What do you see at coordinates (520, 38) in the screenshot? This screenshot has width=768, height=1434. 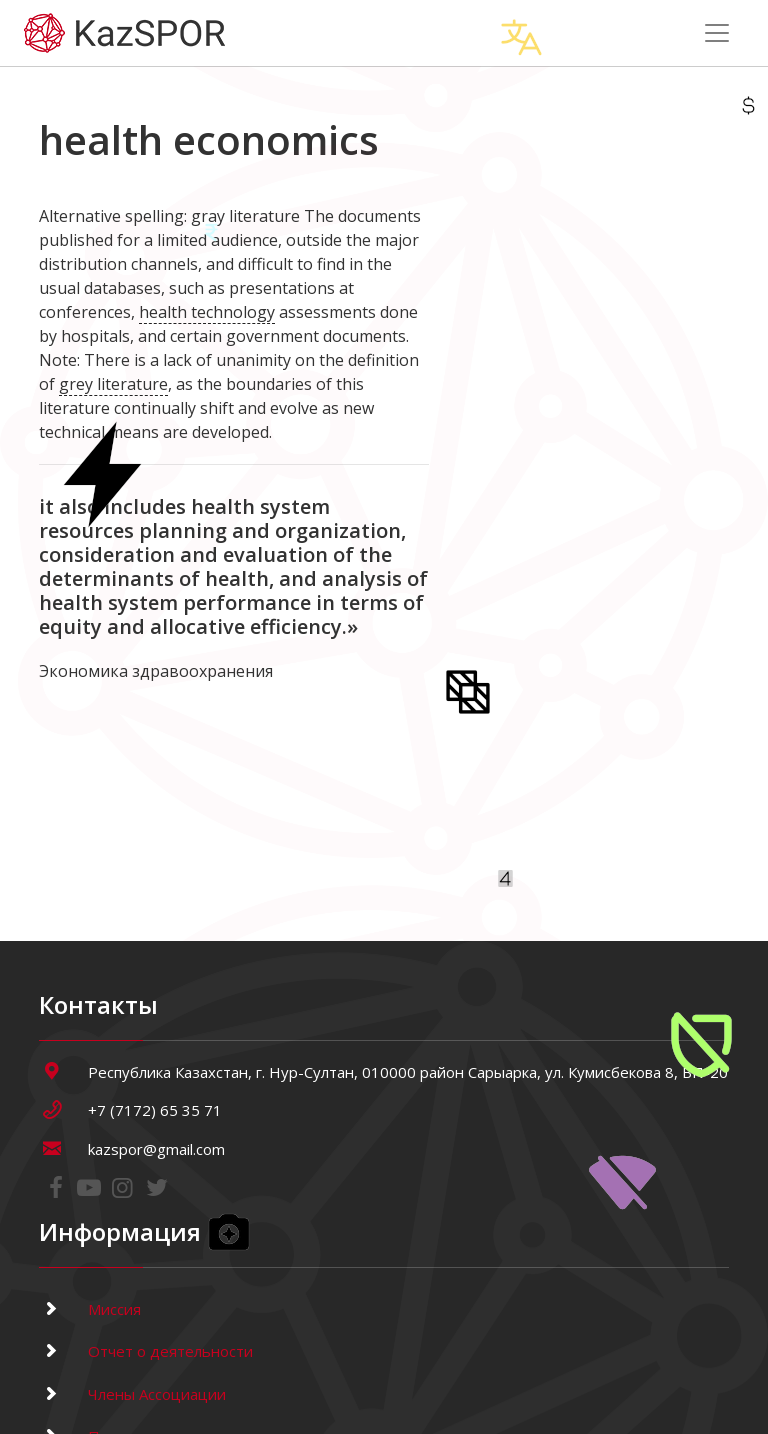 I see `translate text to another language` at bounding box center [520, 38].